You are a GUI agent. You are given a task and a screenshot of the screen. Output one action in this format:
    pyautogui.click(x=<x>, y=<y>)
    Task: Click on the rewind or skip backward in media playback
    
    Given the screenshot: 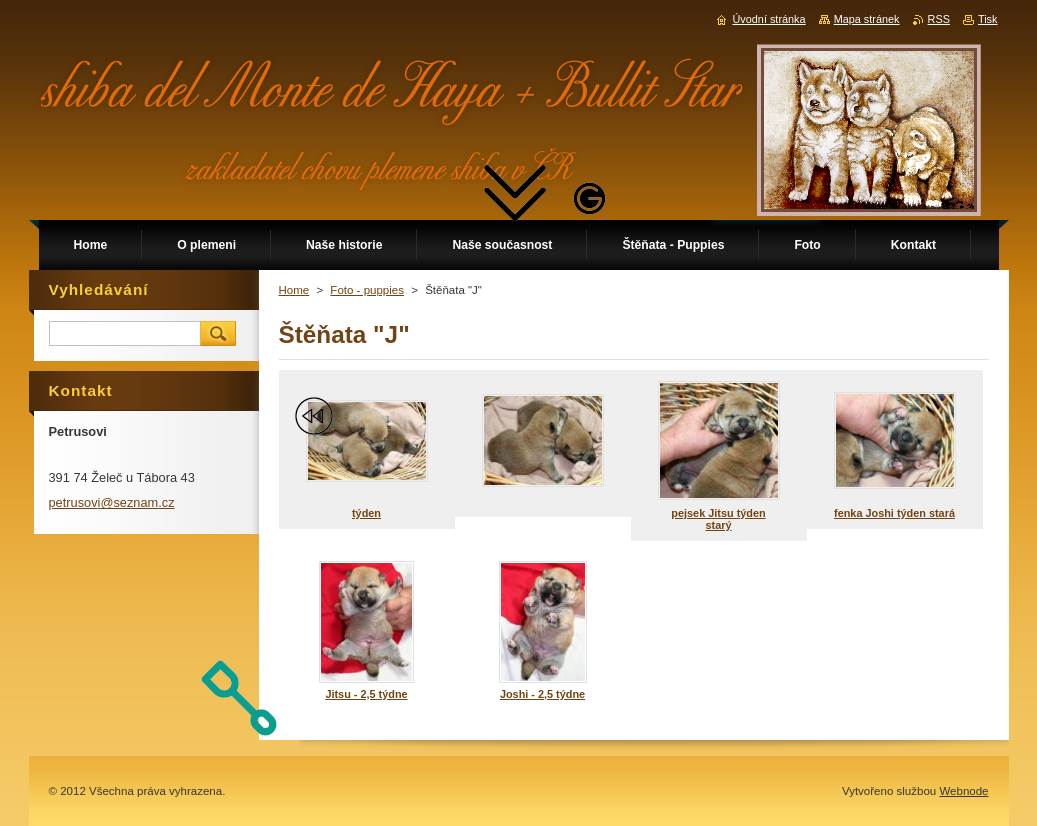 What is the action you would take?
    pyautogui.click(x=314, y=416)
    